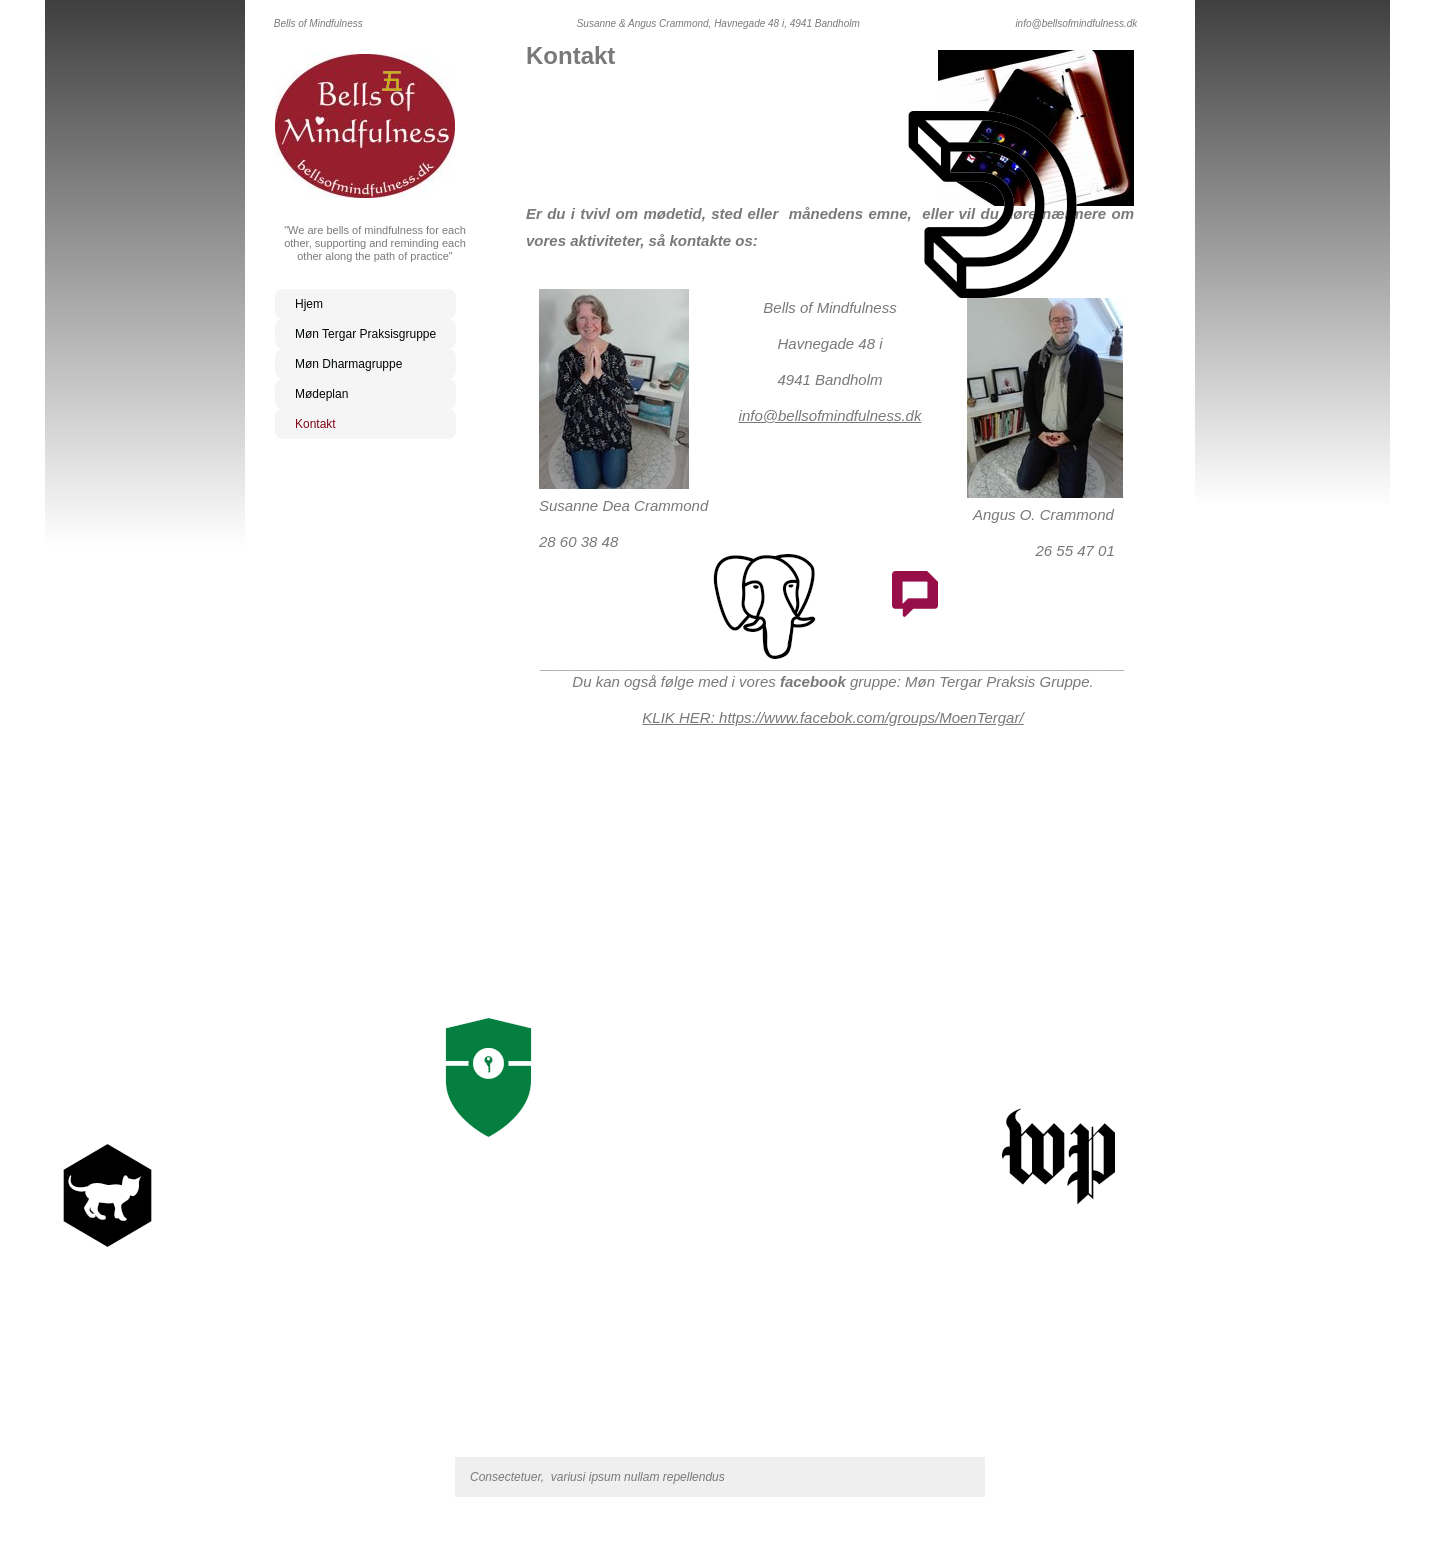  Describe the element at coordinates (392, 81) in the screenshot. I see `switch to wubi input method` at that location.